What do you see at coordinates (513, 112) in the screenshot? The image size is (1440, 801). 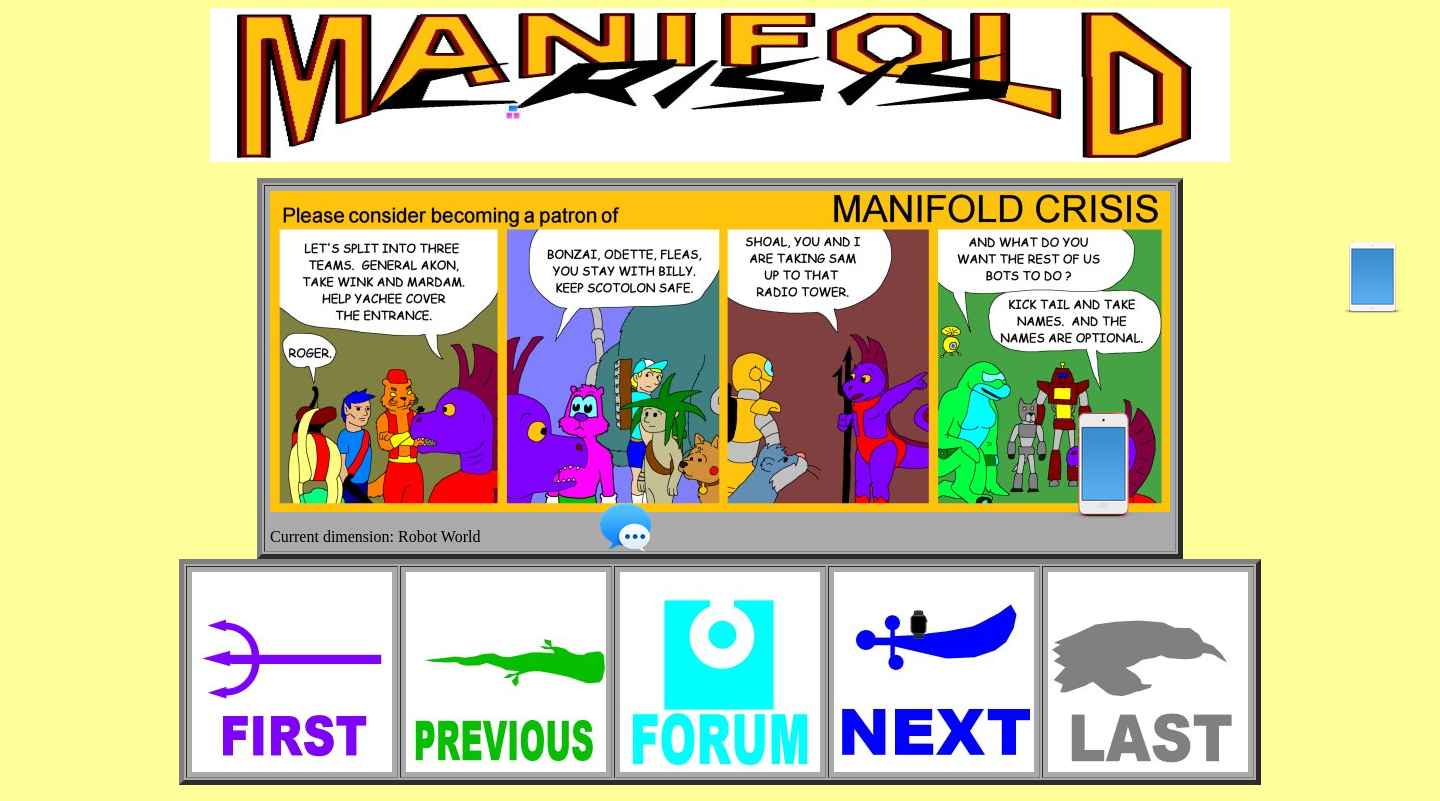 I see `select all items in the current view` at bounding box center [513, 112].